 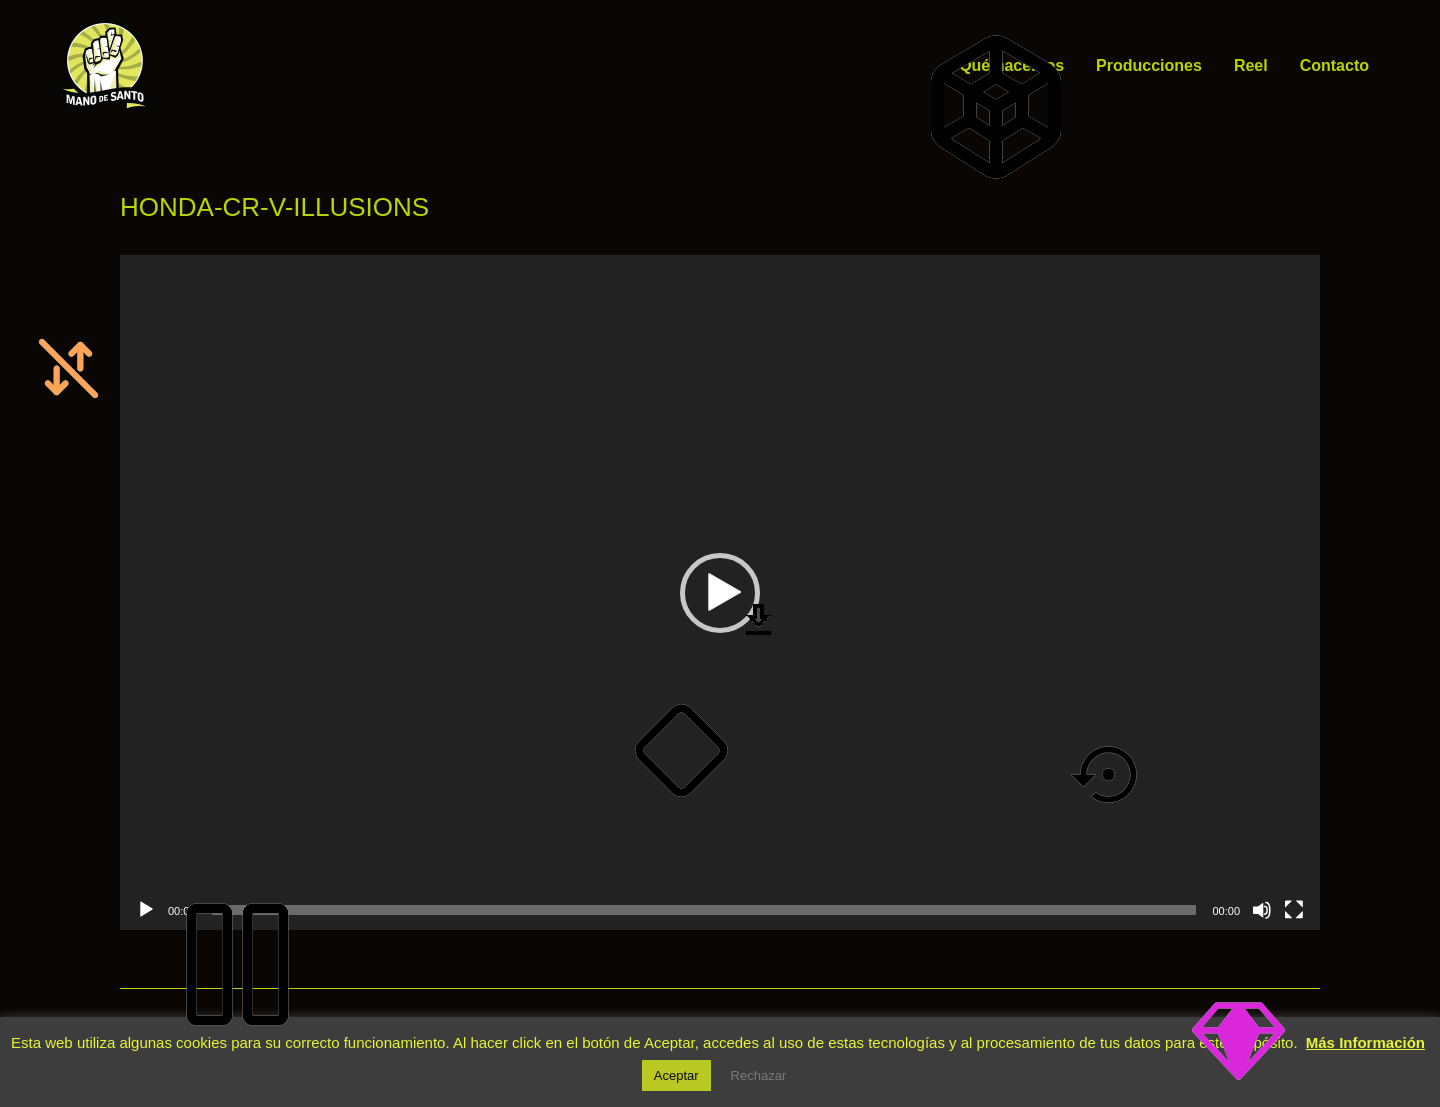 What do you see at coordinates (68, 368) in the screenshot?
I see `mobile data is disabled` at bounding box center [68, 368].